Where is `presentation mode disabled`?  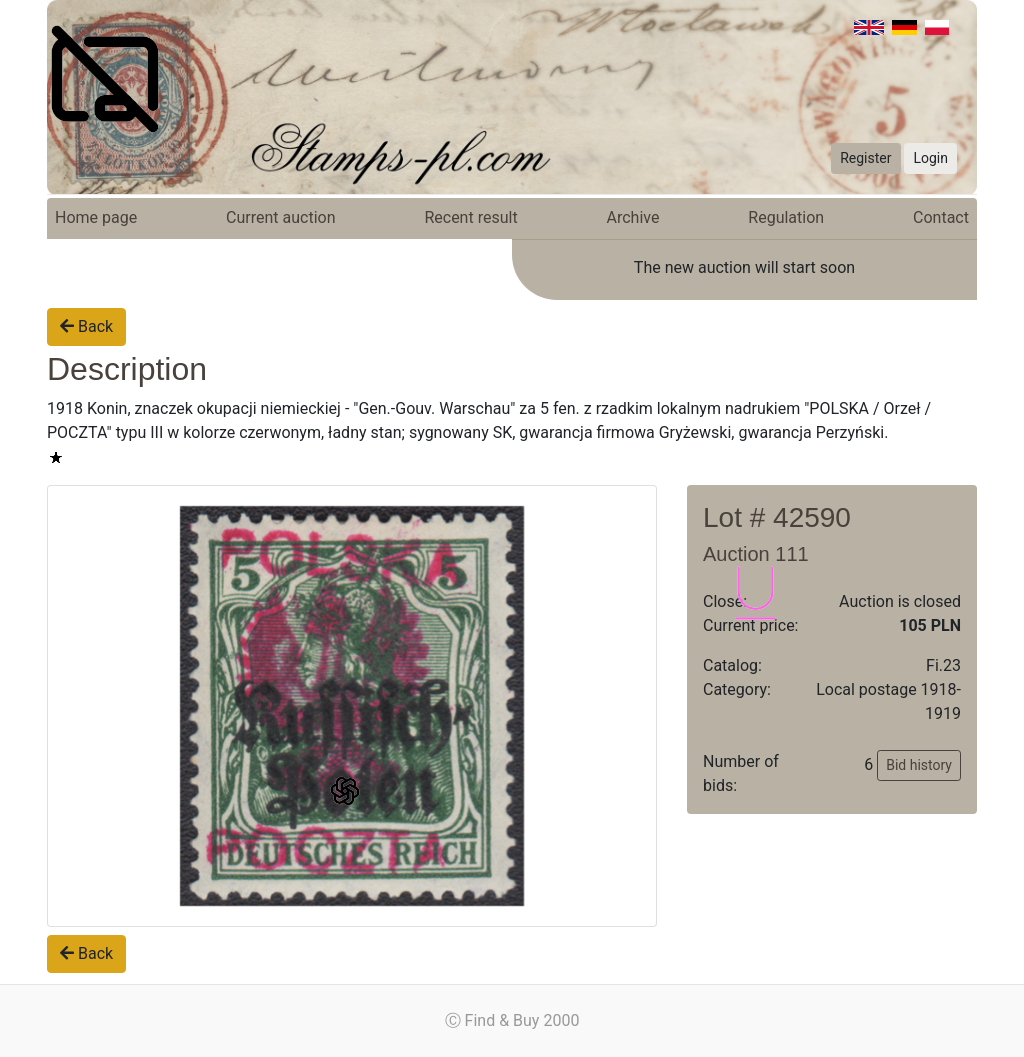
presentation mode disabled is located at coordinates (105, 79).